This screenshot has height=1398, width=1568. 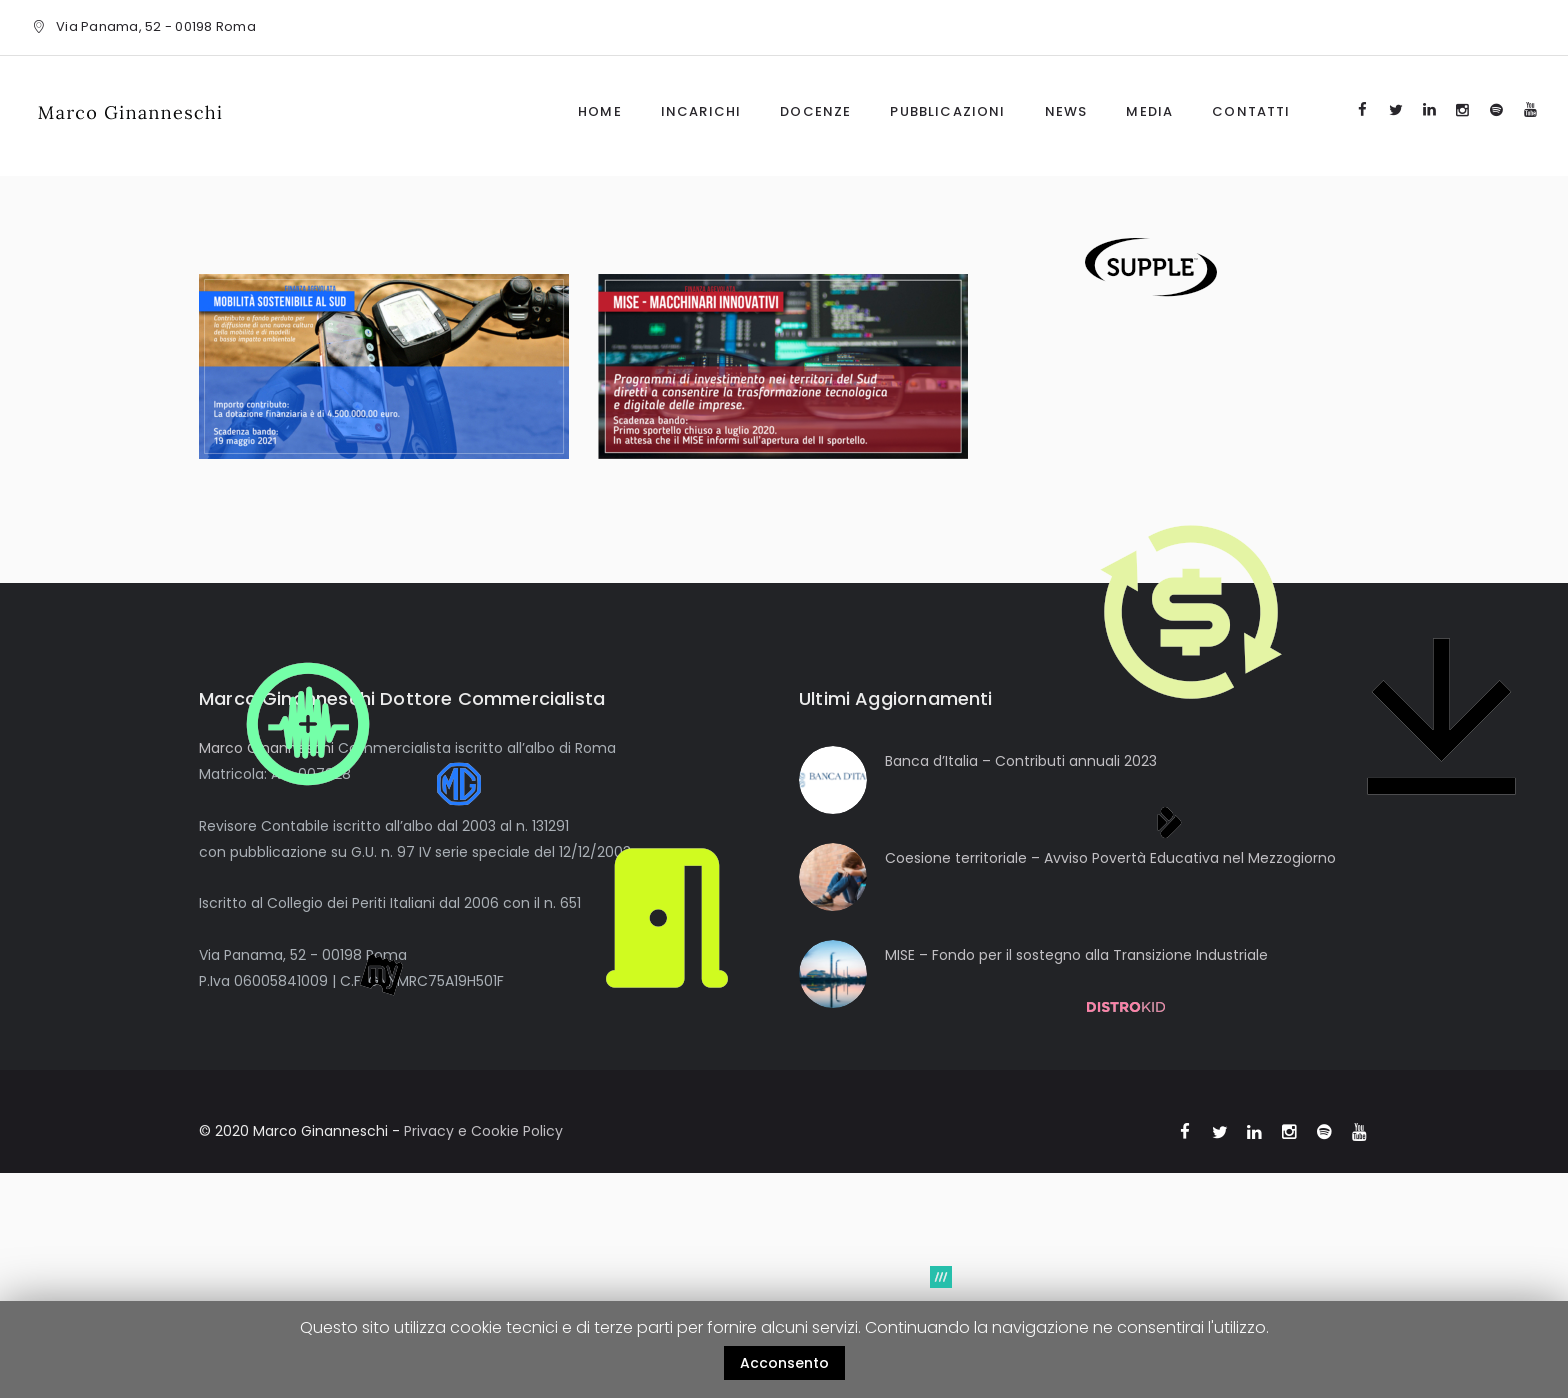 What do you see at coordinates (1441, 720) in the screenshot?
I see `download a file or document` at bounding box center [1441, 720].